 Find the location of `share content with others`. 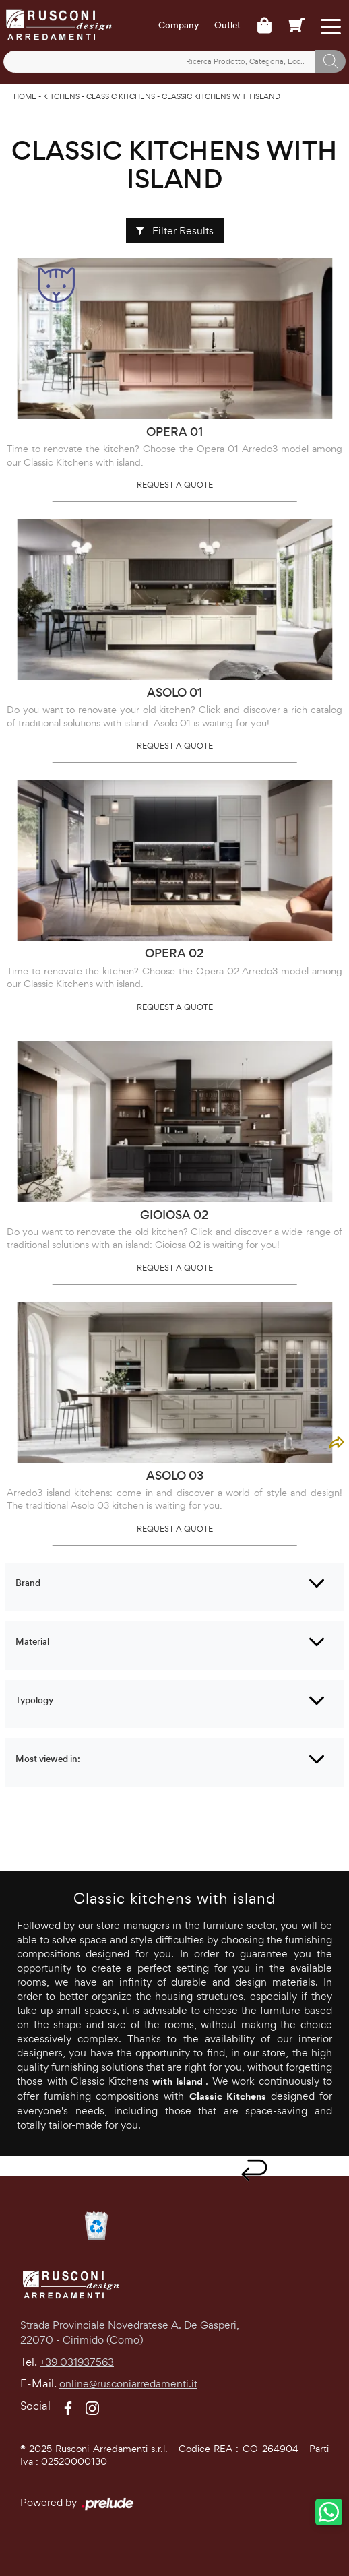

share content with others is located at coordinates (336, 1443).